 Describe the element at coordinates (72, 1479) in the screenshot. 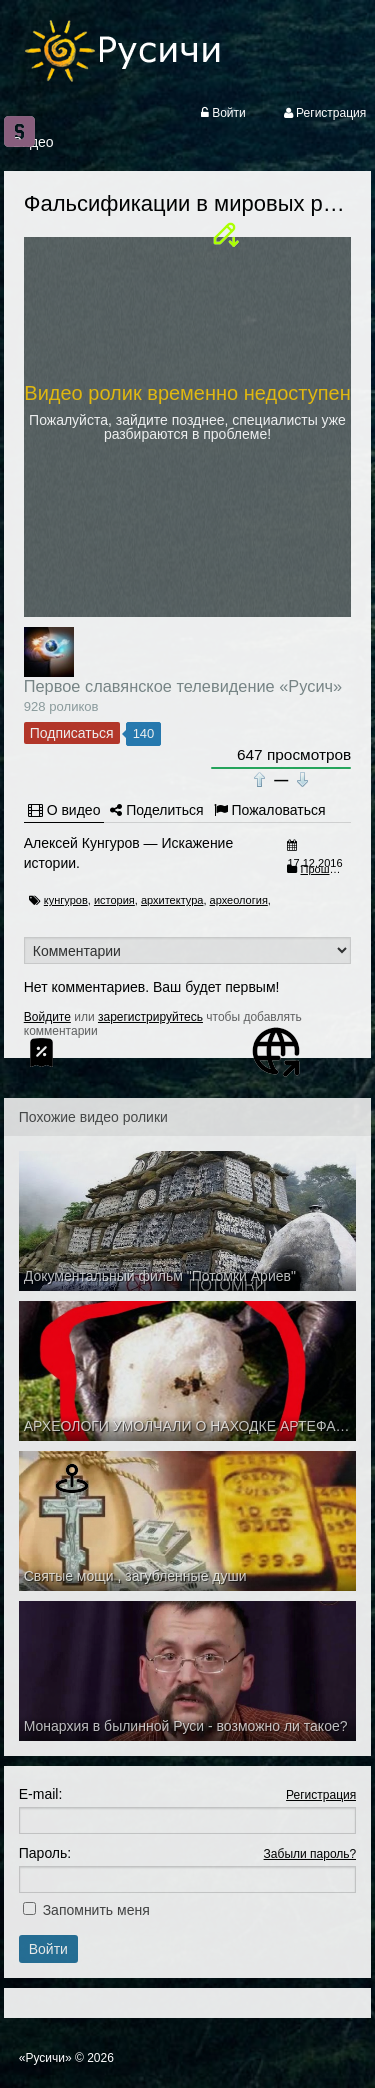

I see `mark a location on the map` at that location.